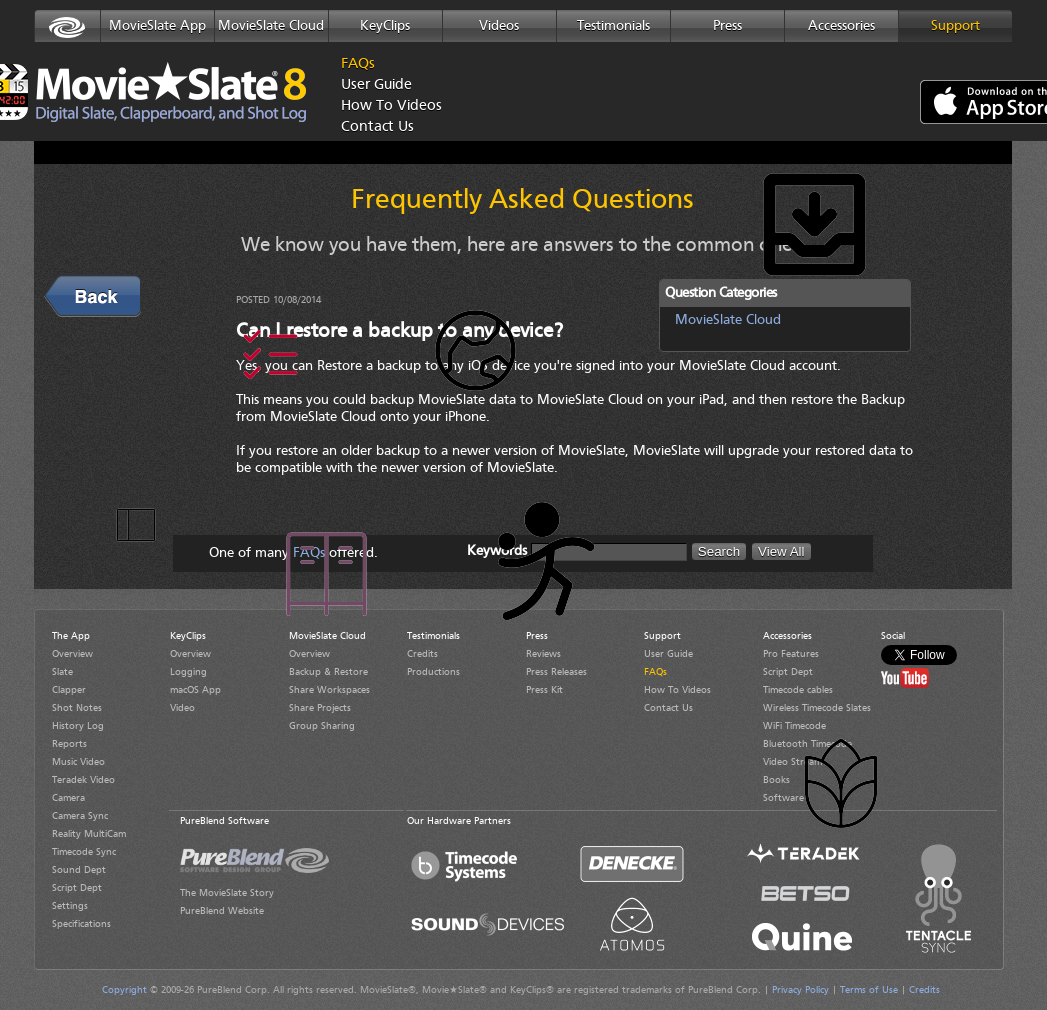 The width and height of the screenshot is (1047, 1010). I want to click on access storage lockers, so click(326, 572).